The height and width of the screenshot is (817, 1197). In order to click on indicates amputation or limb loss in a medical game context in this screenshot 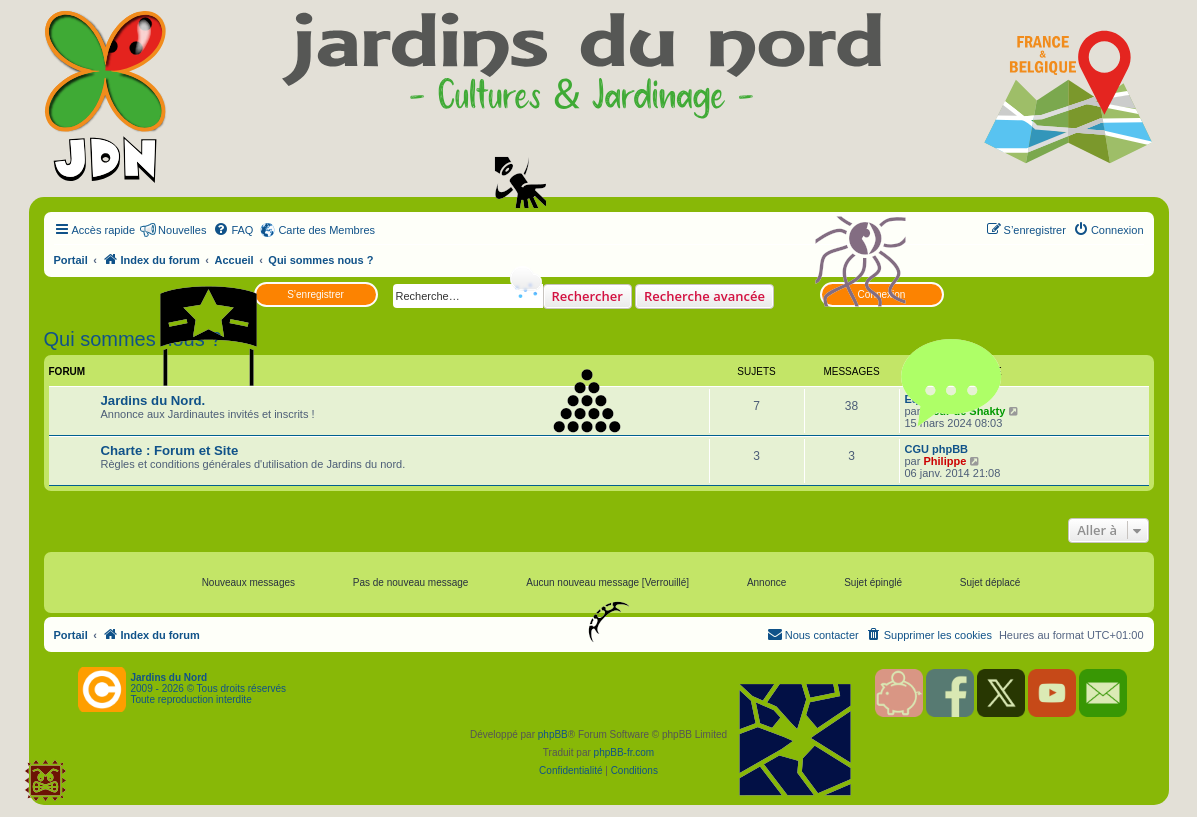, I will do `click(520, 182)`.